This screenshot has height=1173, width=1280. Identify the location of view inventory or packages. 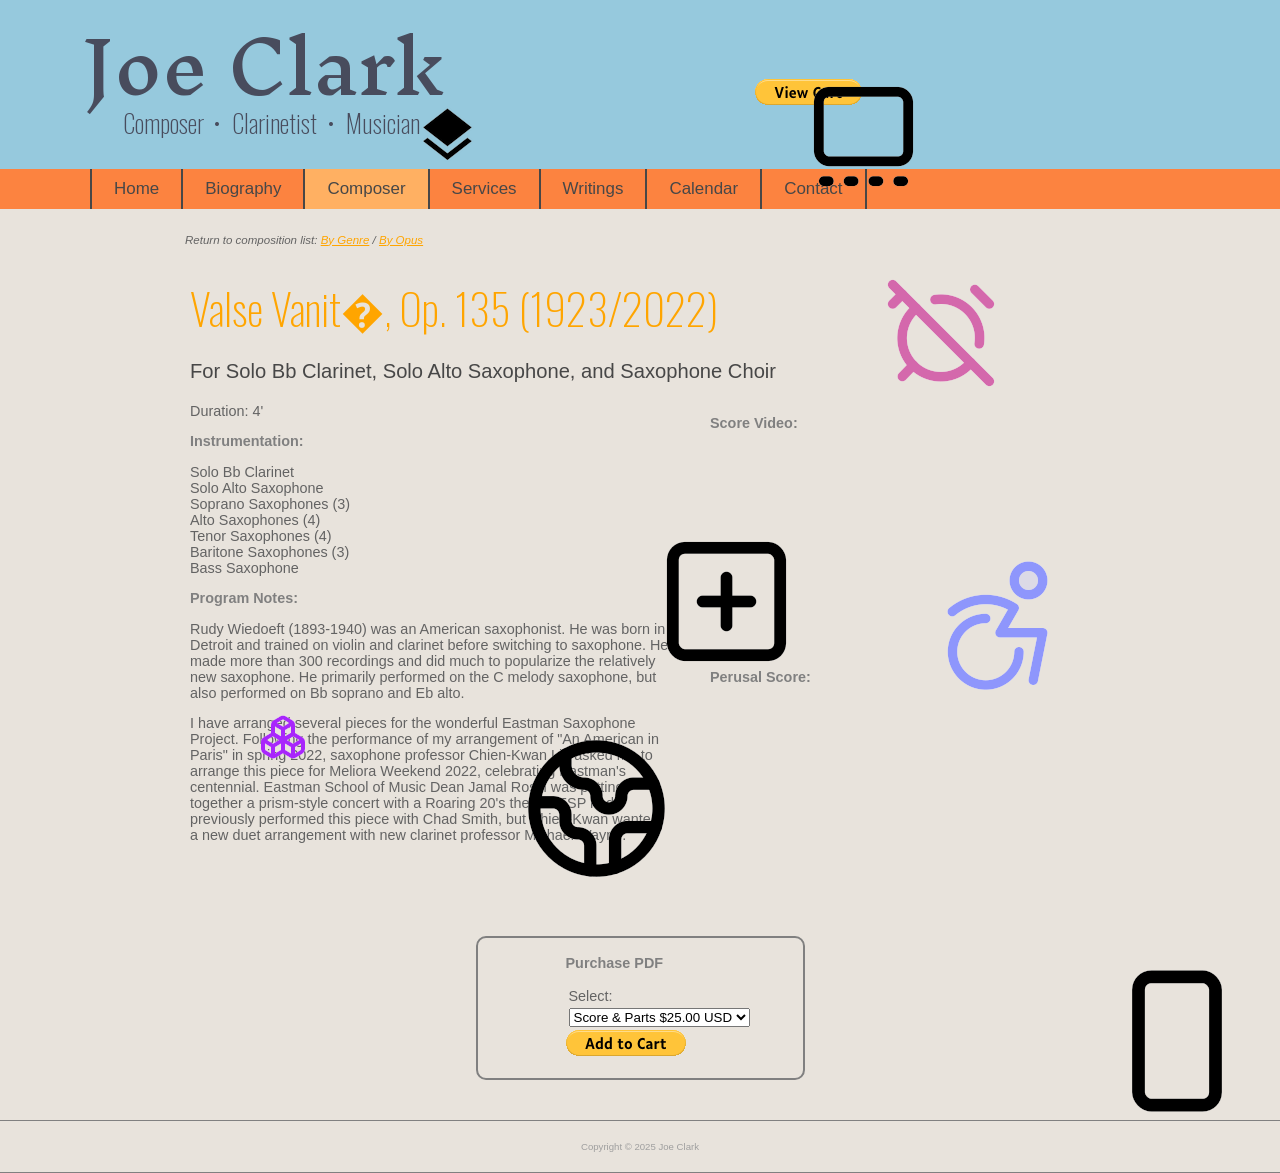
(283, 737).